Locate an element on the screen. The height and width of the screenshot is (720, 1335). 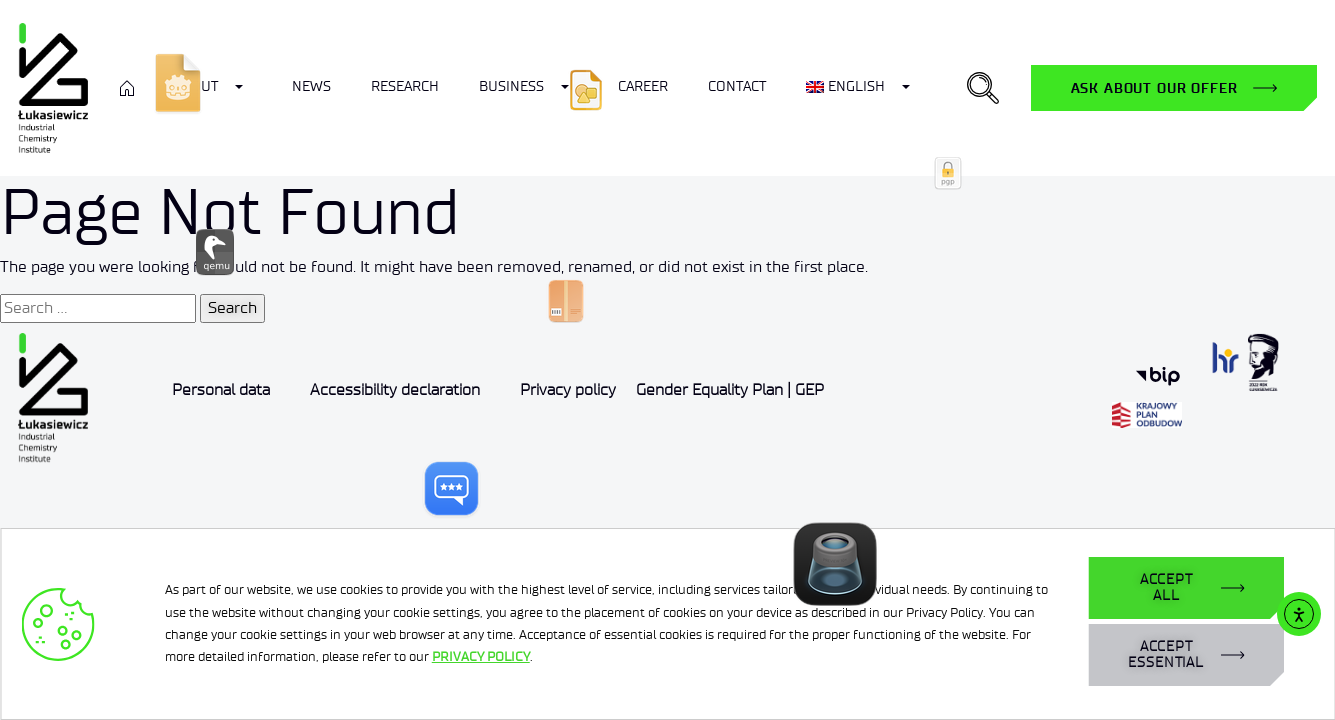
godot engine resource file is located at coordinates (178, 84).